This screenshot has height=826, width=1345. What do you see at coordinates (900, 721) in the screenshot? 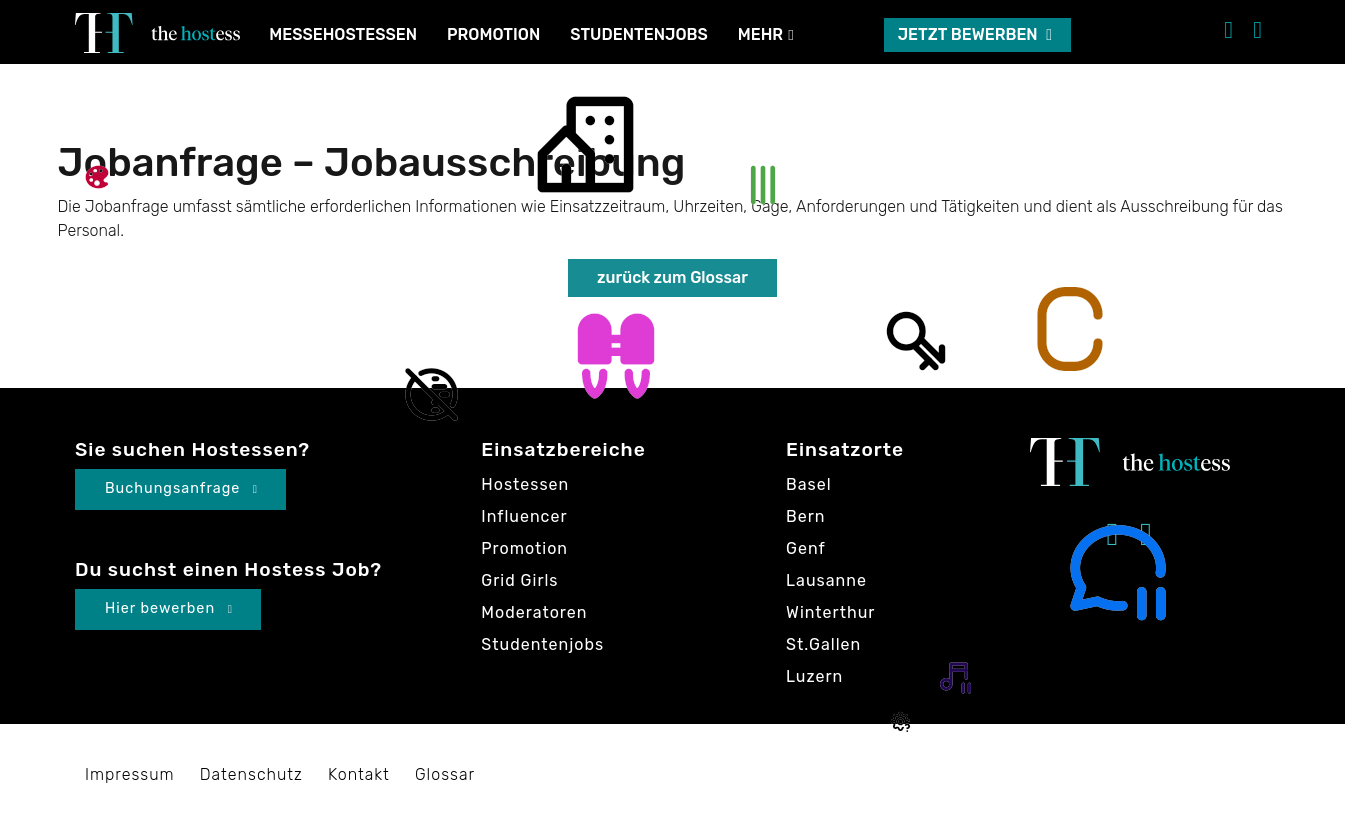
I see `access settings help or FAQ` at bounding box center [900, 721].